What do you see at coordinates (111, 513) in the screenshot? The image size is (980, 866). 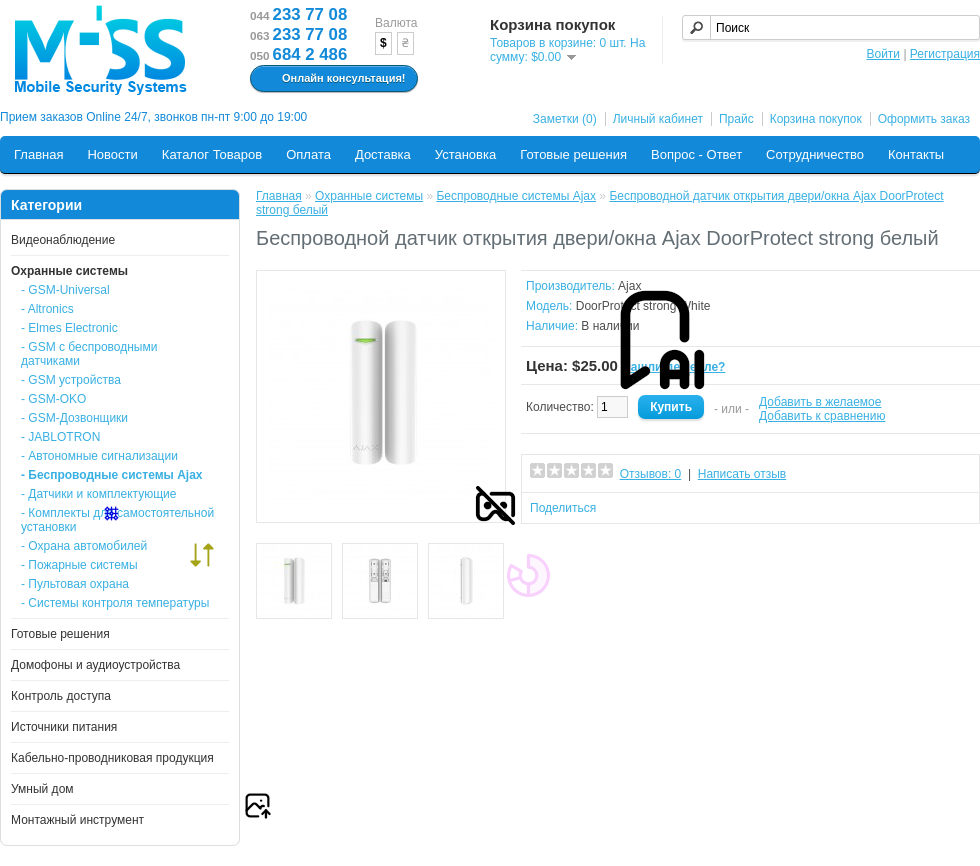 I see `play go board game` at bounding box center [111, 513].